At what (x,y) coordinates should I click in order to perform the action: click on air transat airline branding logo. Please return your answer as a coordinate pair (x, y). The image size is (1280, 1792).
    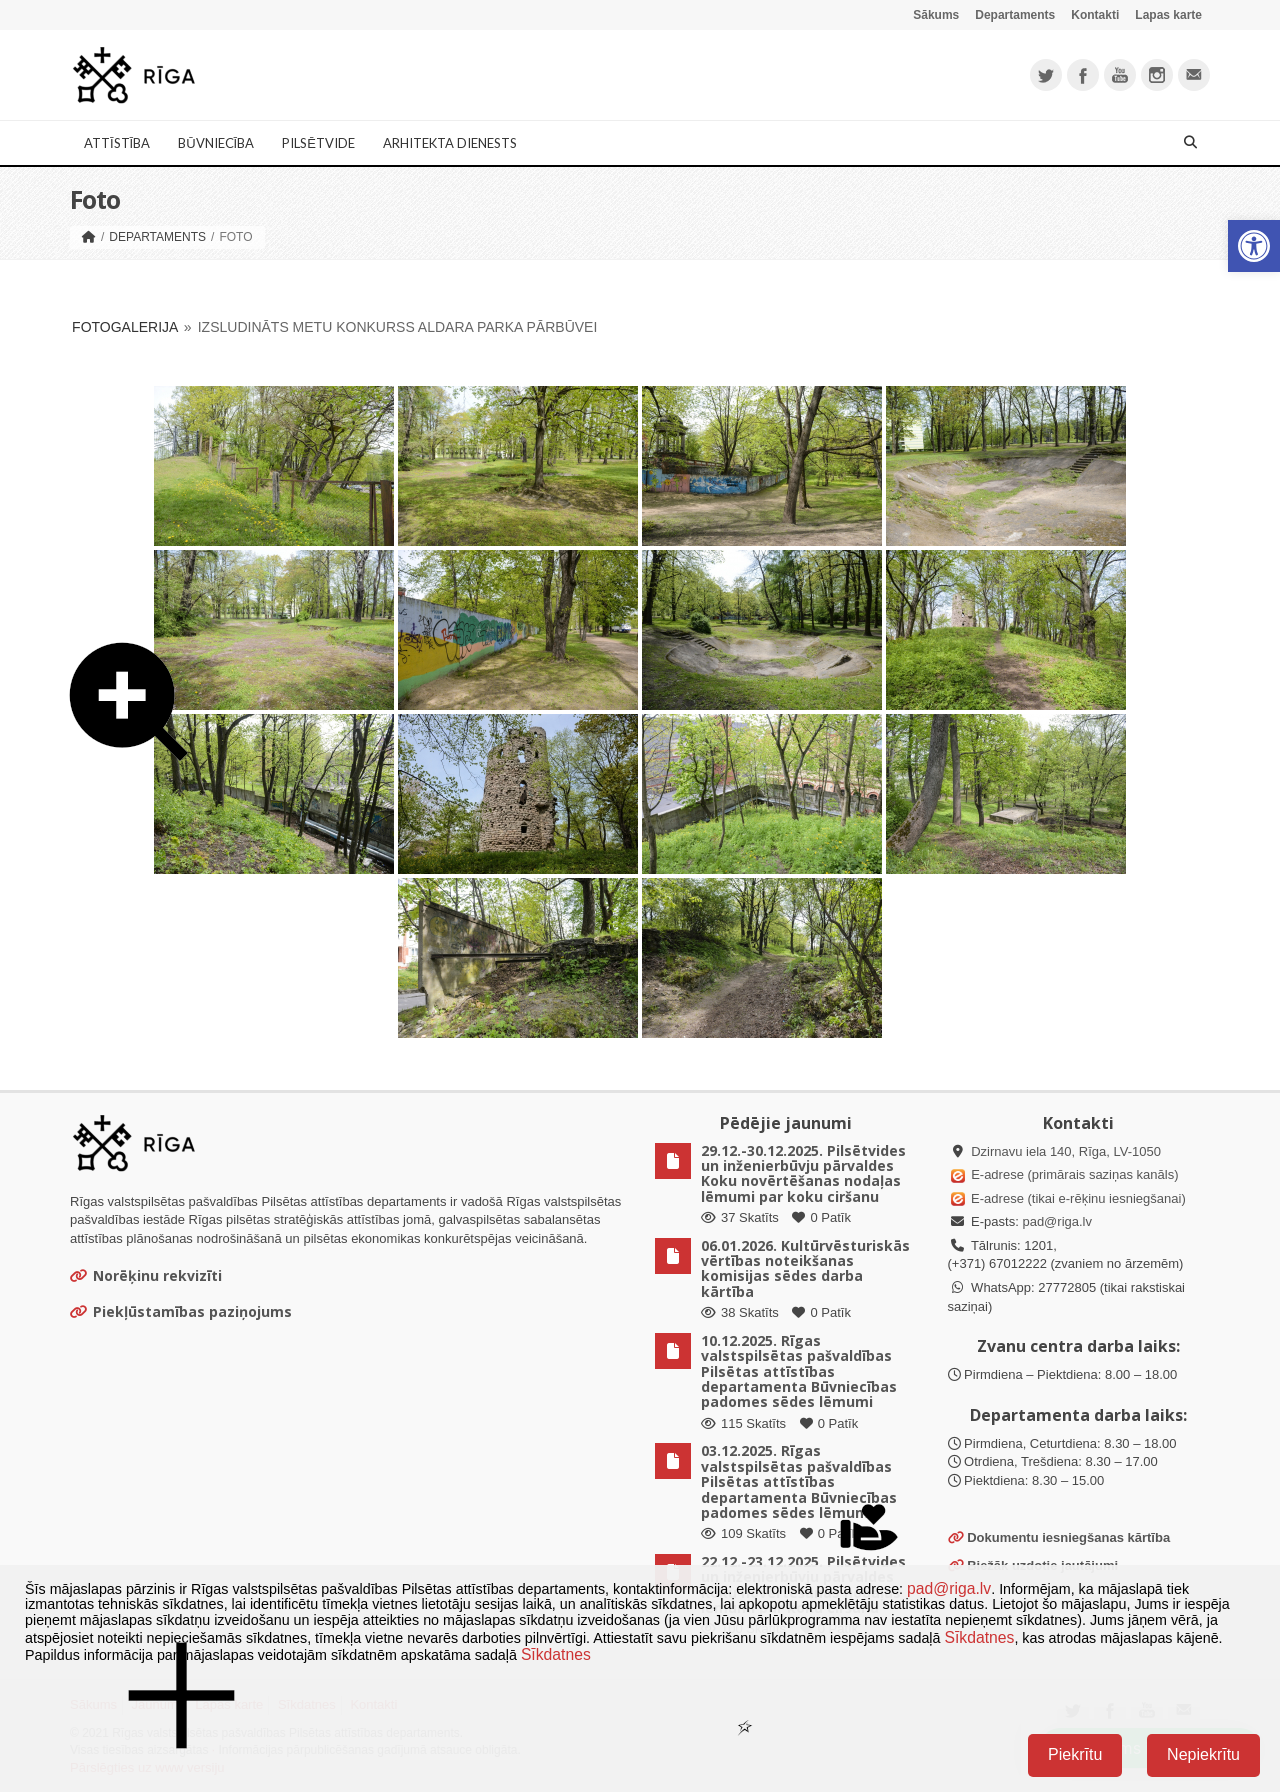
    Looking at the image, I should click on (745, 1728).